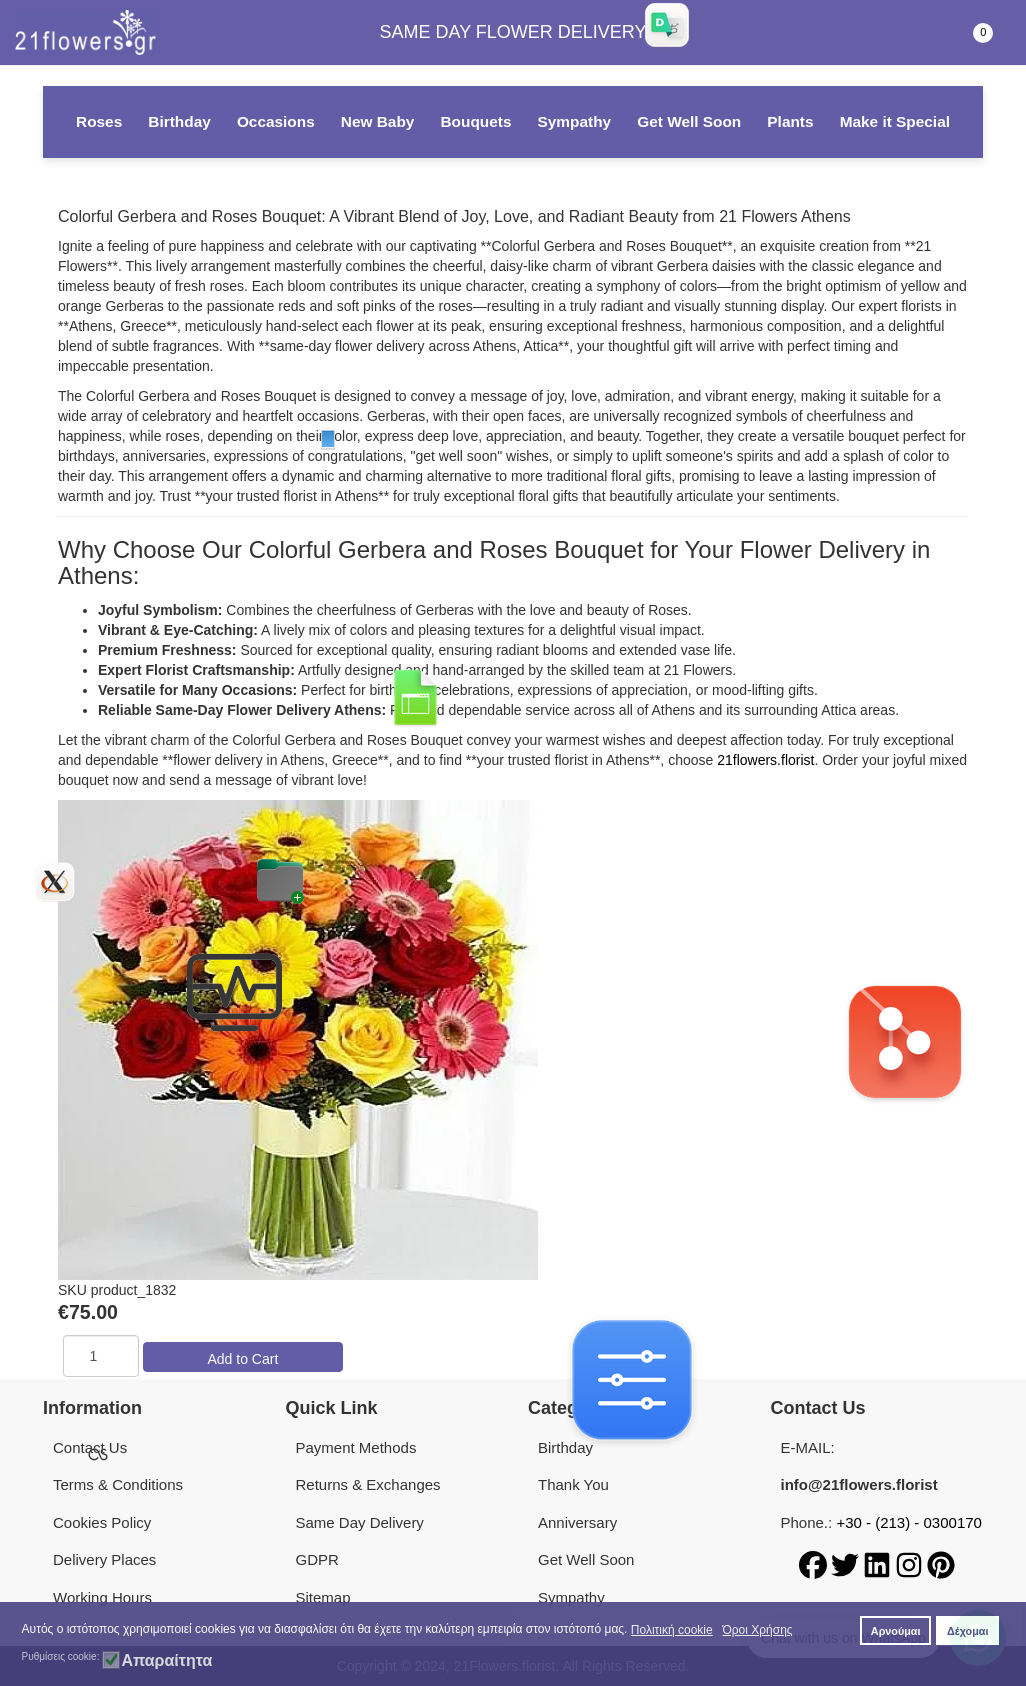 The height and width of the screenshot is (1686, 1026). Describe the element at coordinates (905, 1042) in the screenshot. I see `open git version control application` at that location.